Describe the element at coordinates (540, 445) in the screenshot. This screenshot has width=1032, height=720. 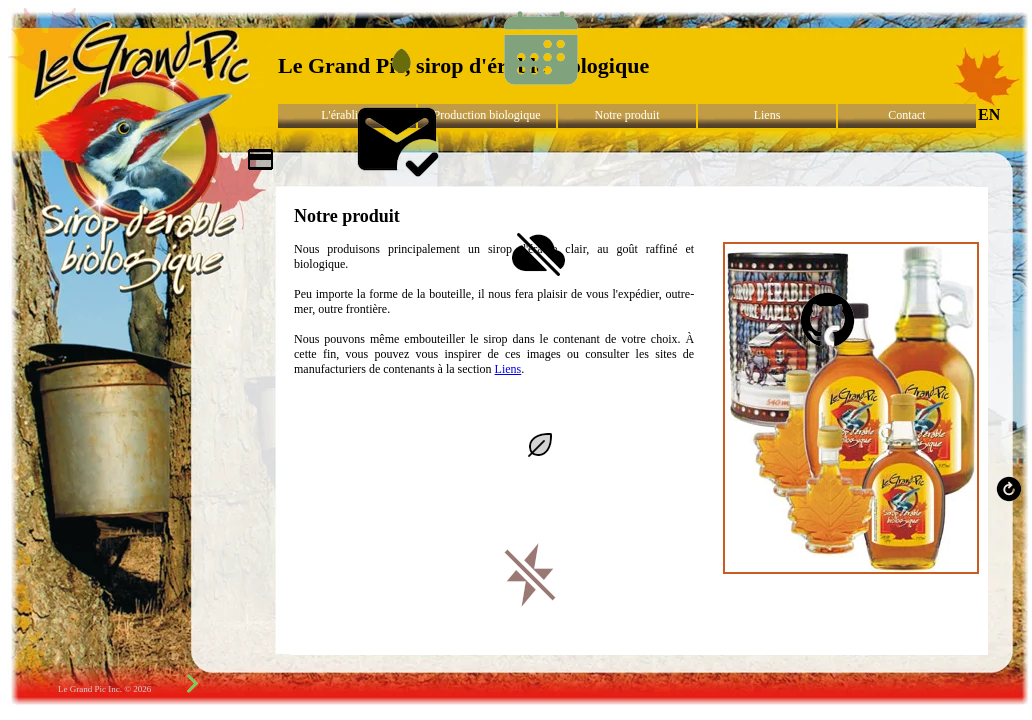
I see `eco-friendly or sustainable option` at that location.